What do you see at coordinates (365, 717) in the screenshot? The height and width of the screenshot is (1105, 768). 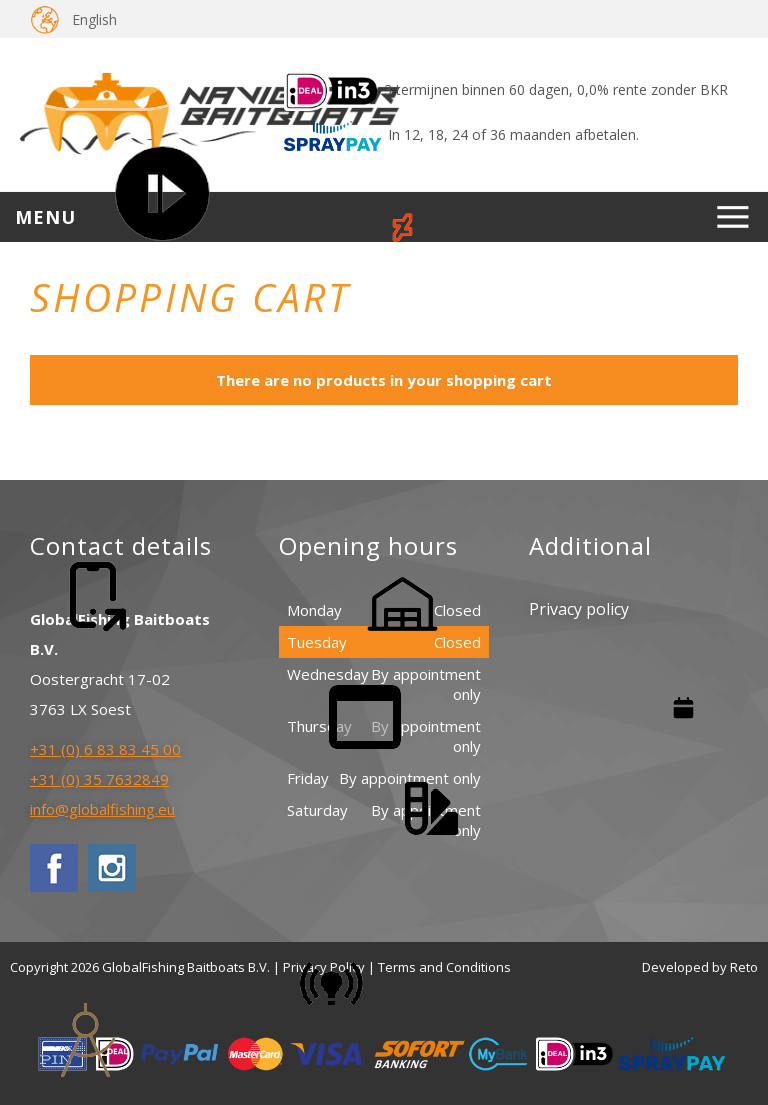 I see `open a web browser or web view` at bounding box center [365, 717].